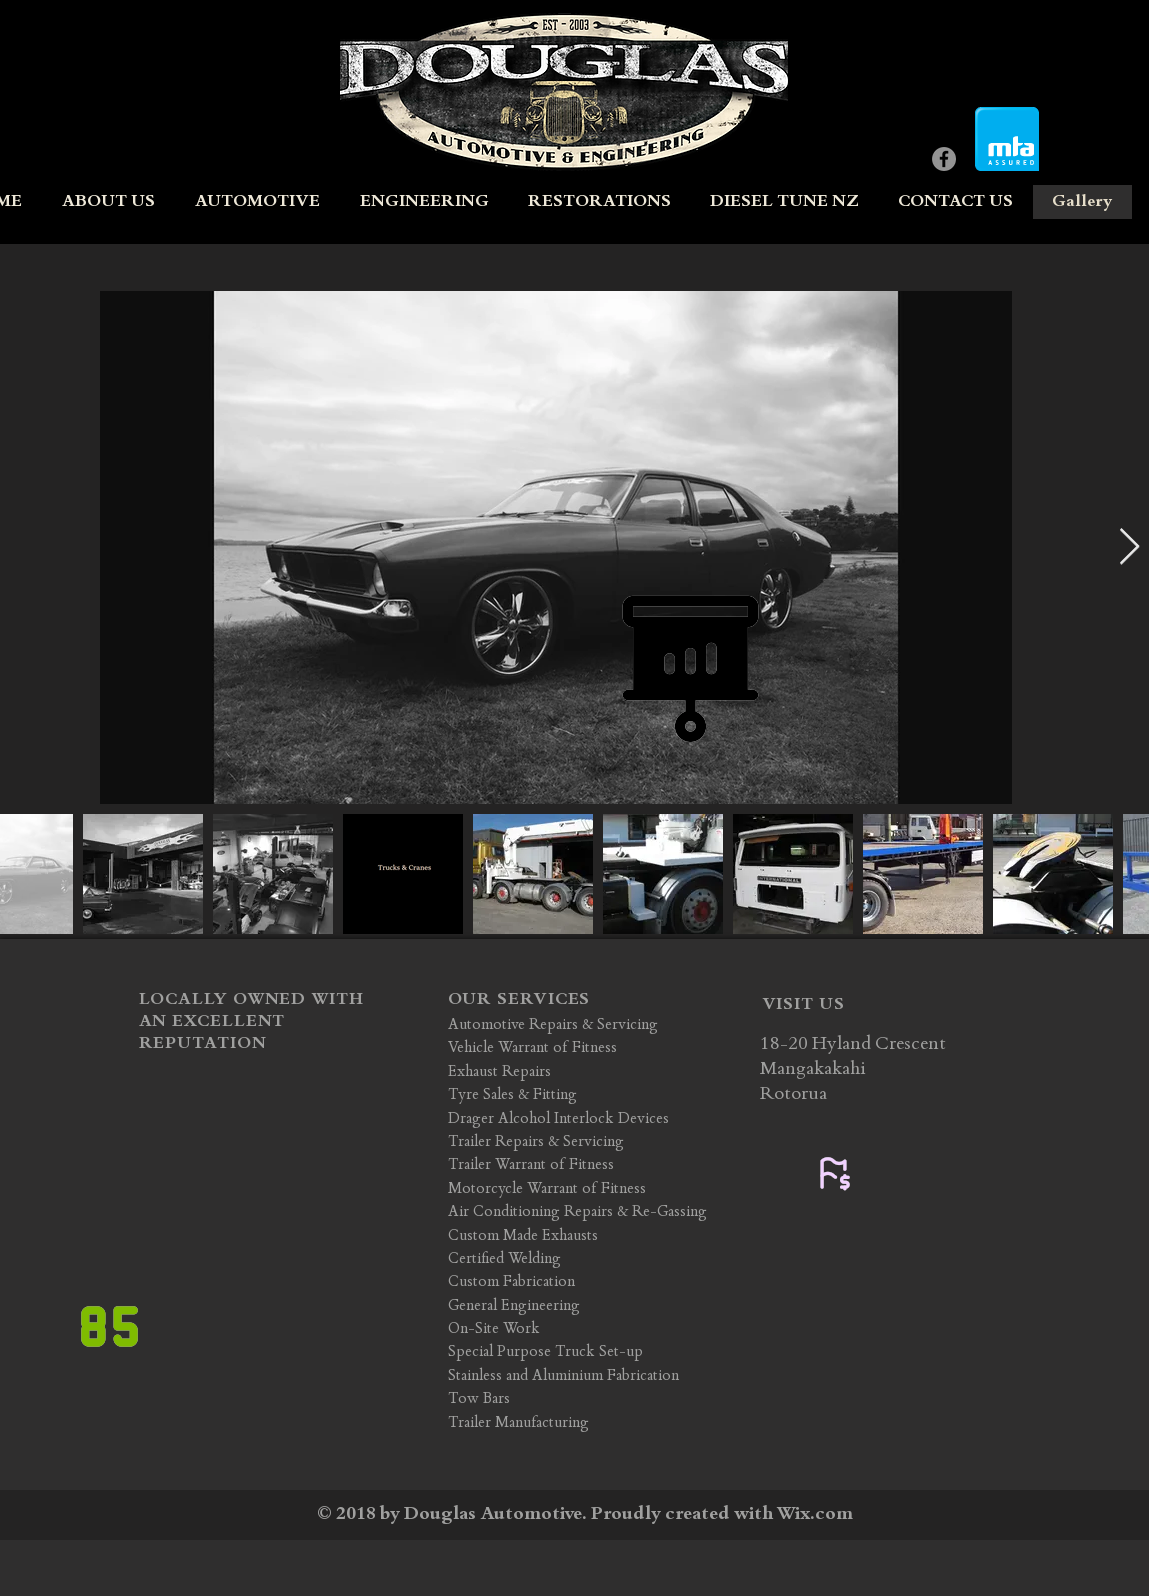 The height and width of the screenshot is (1596, 1149). I want to click on flag a financial transaction or payment, so click(833, 1172).